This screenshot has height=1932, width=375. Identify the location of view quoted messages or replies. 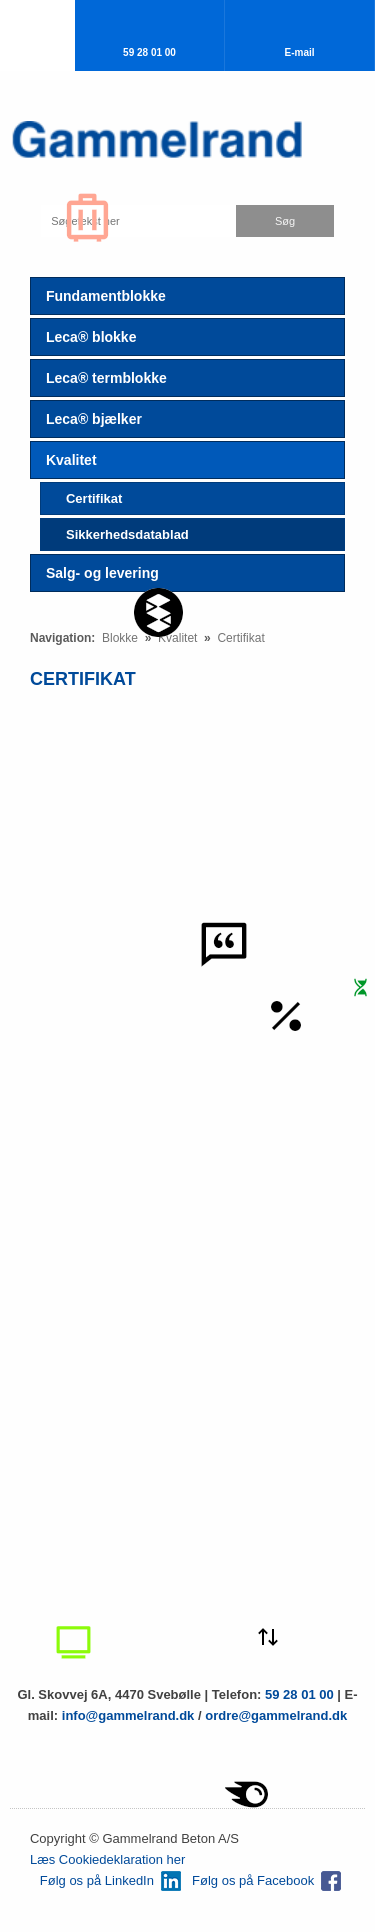
(224, 943).